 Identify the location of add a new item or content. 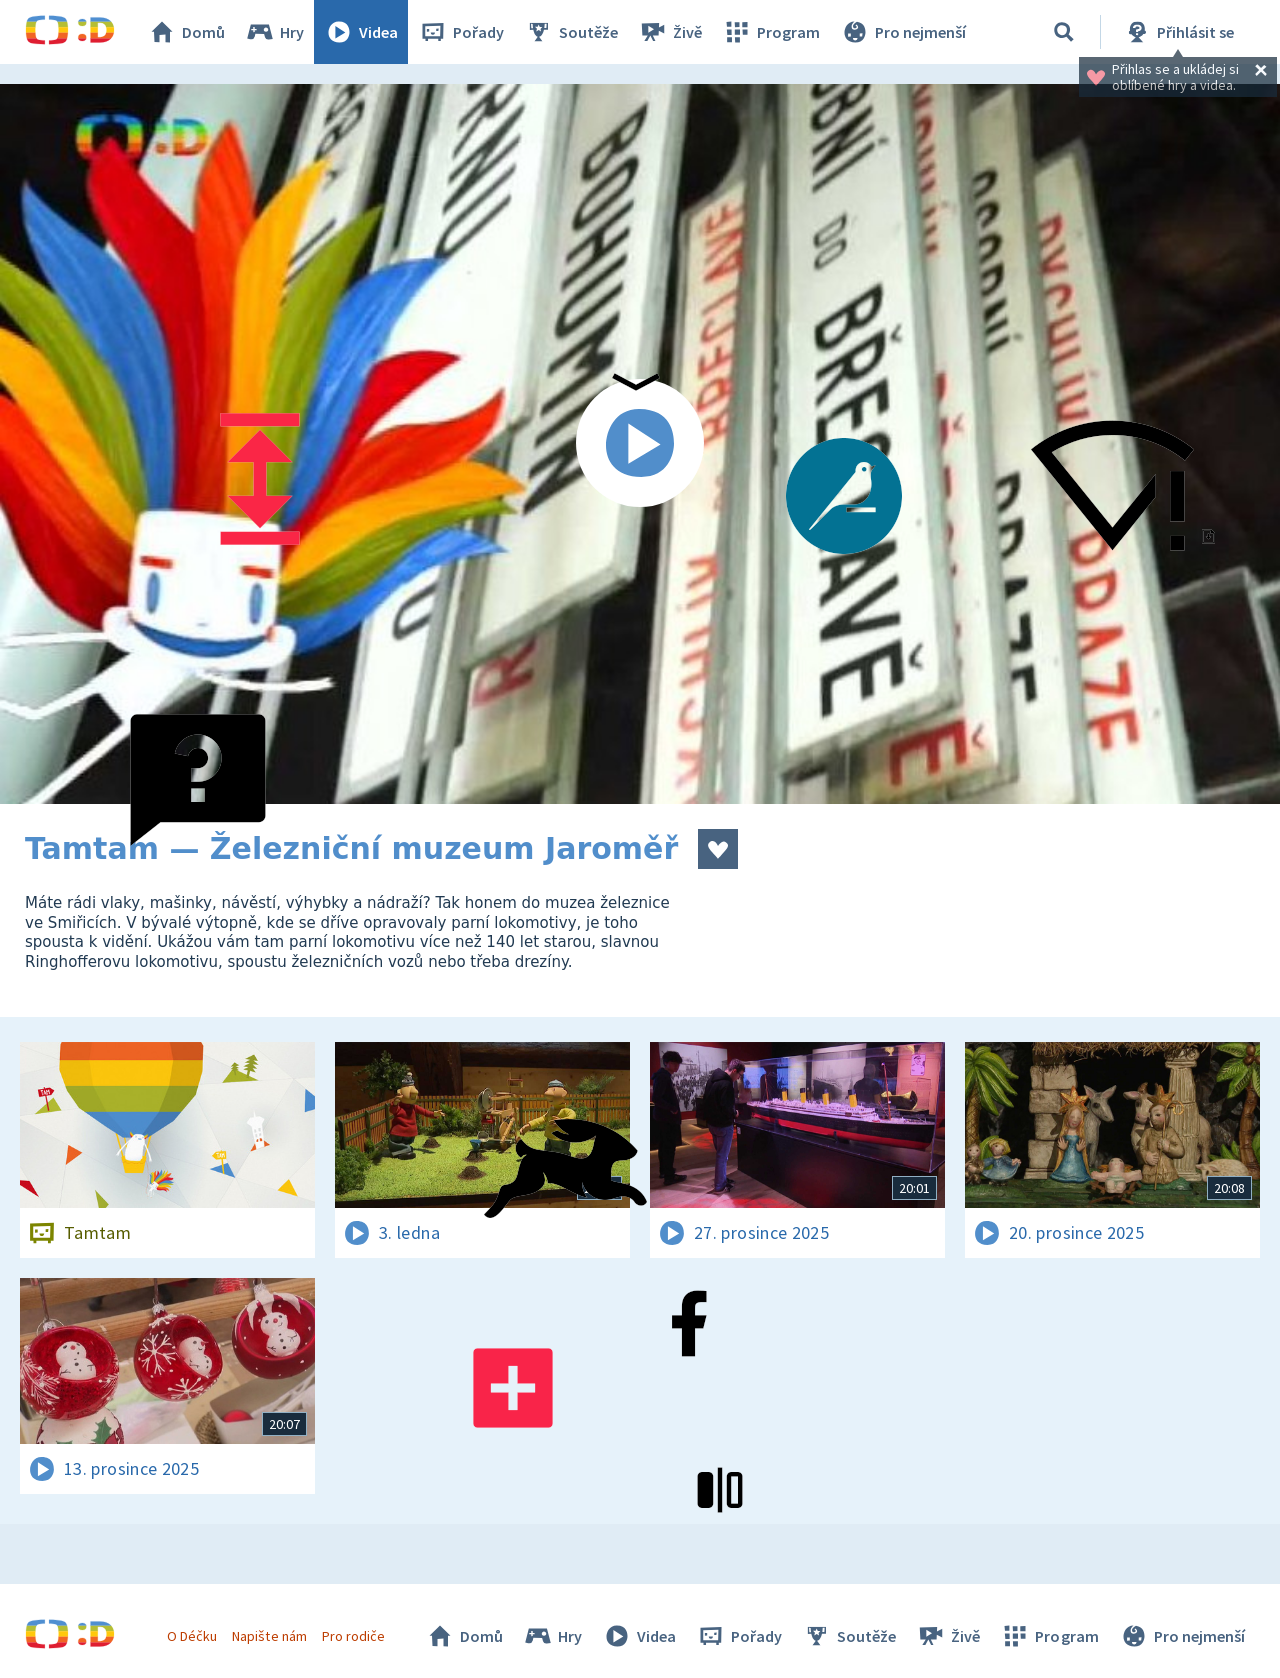
(513, 1388).